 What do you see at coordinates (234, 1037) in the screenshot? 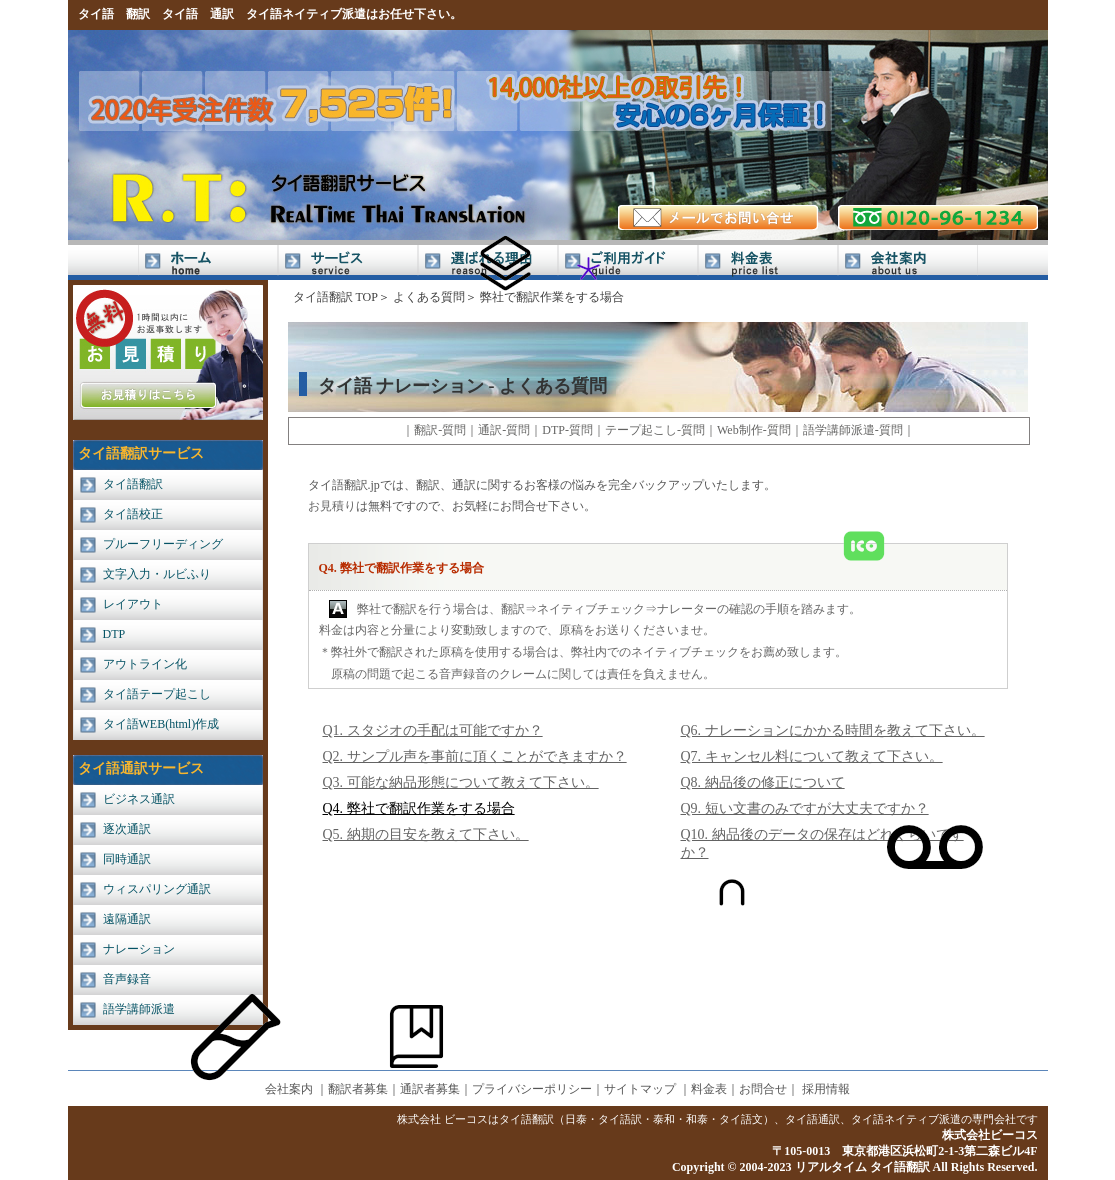
I see `access lab or experimental features` at bounding box center [234, 1037].